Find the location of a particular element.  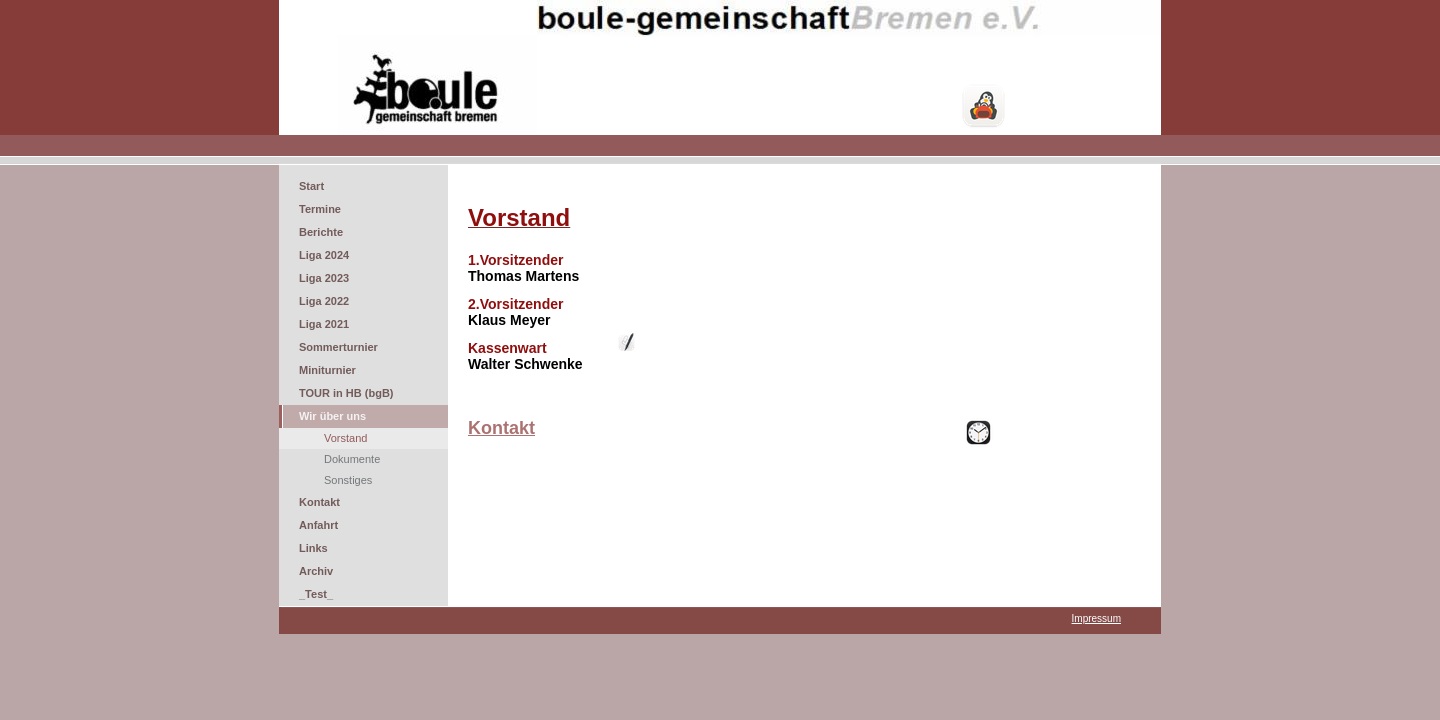

open the clock app is located at coordinates (978, 432).